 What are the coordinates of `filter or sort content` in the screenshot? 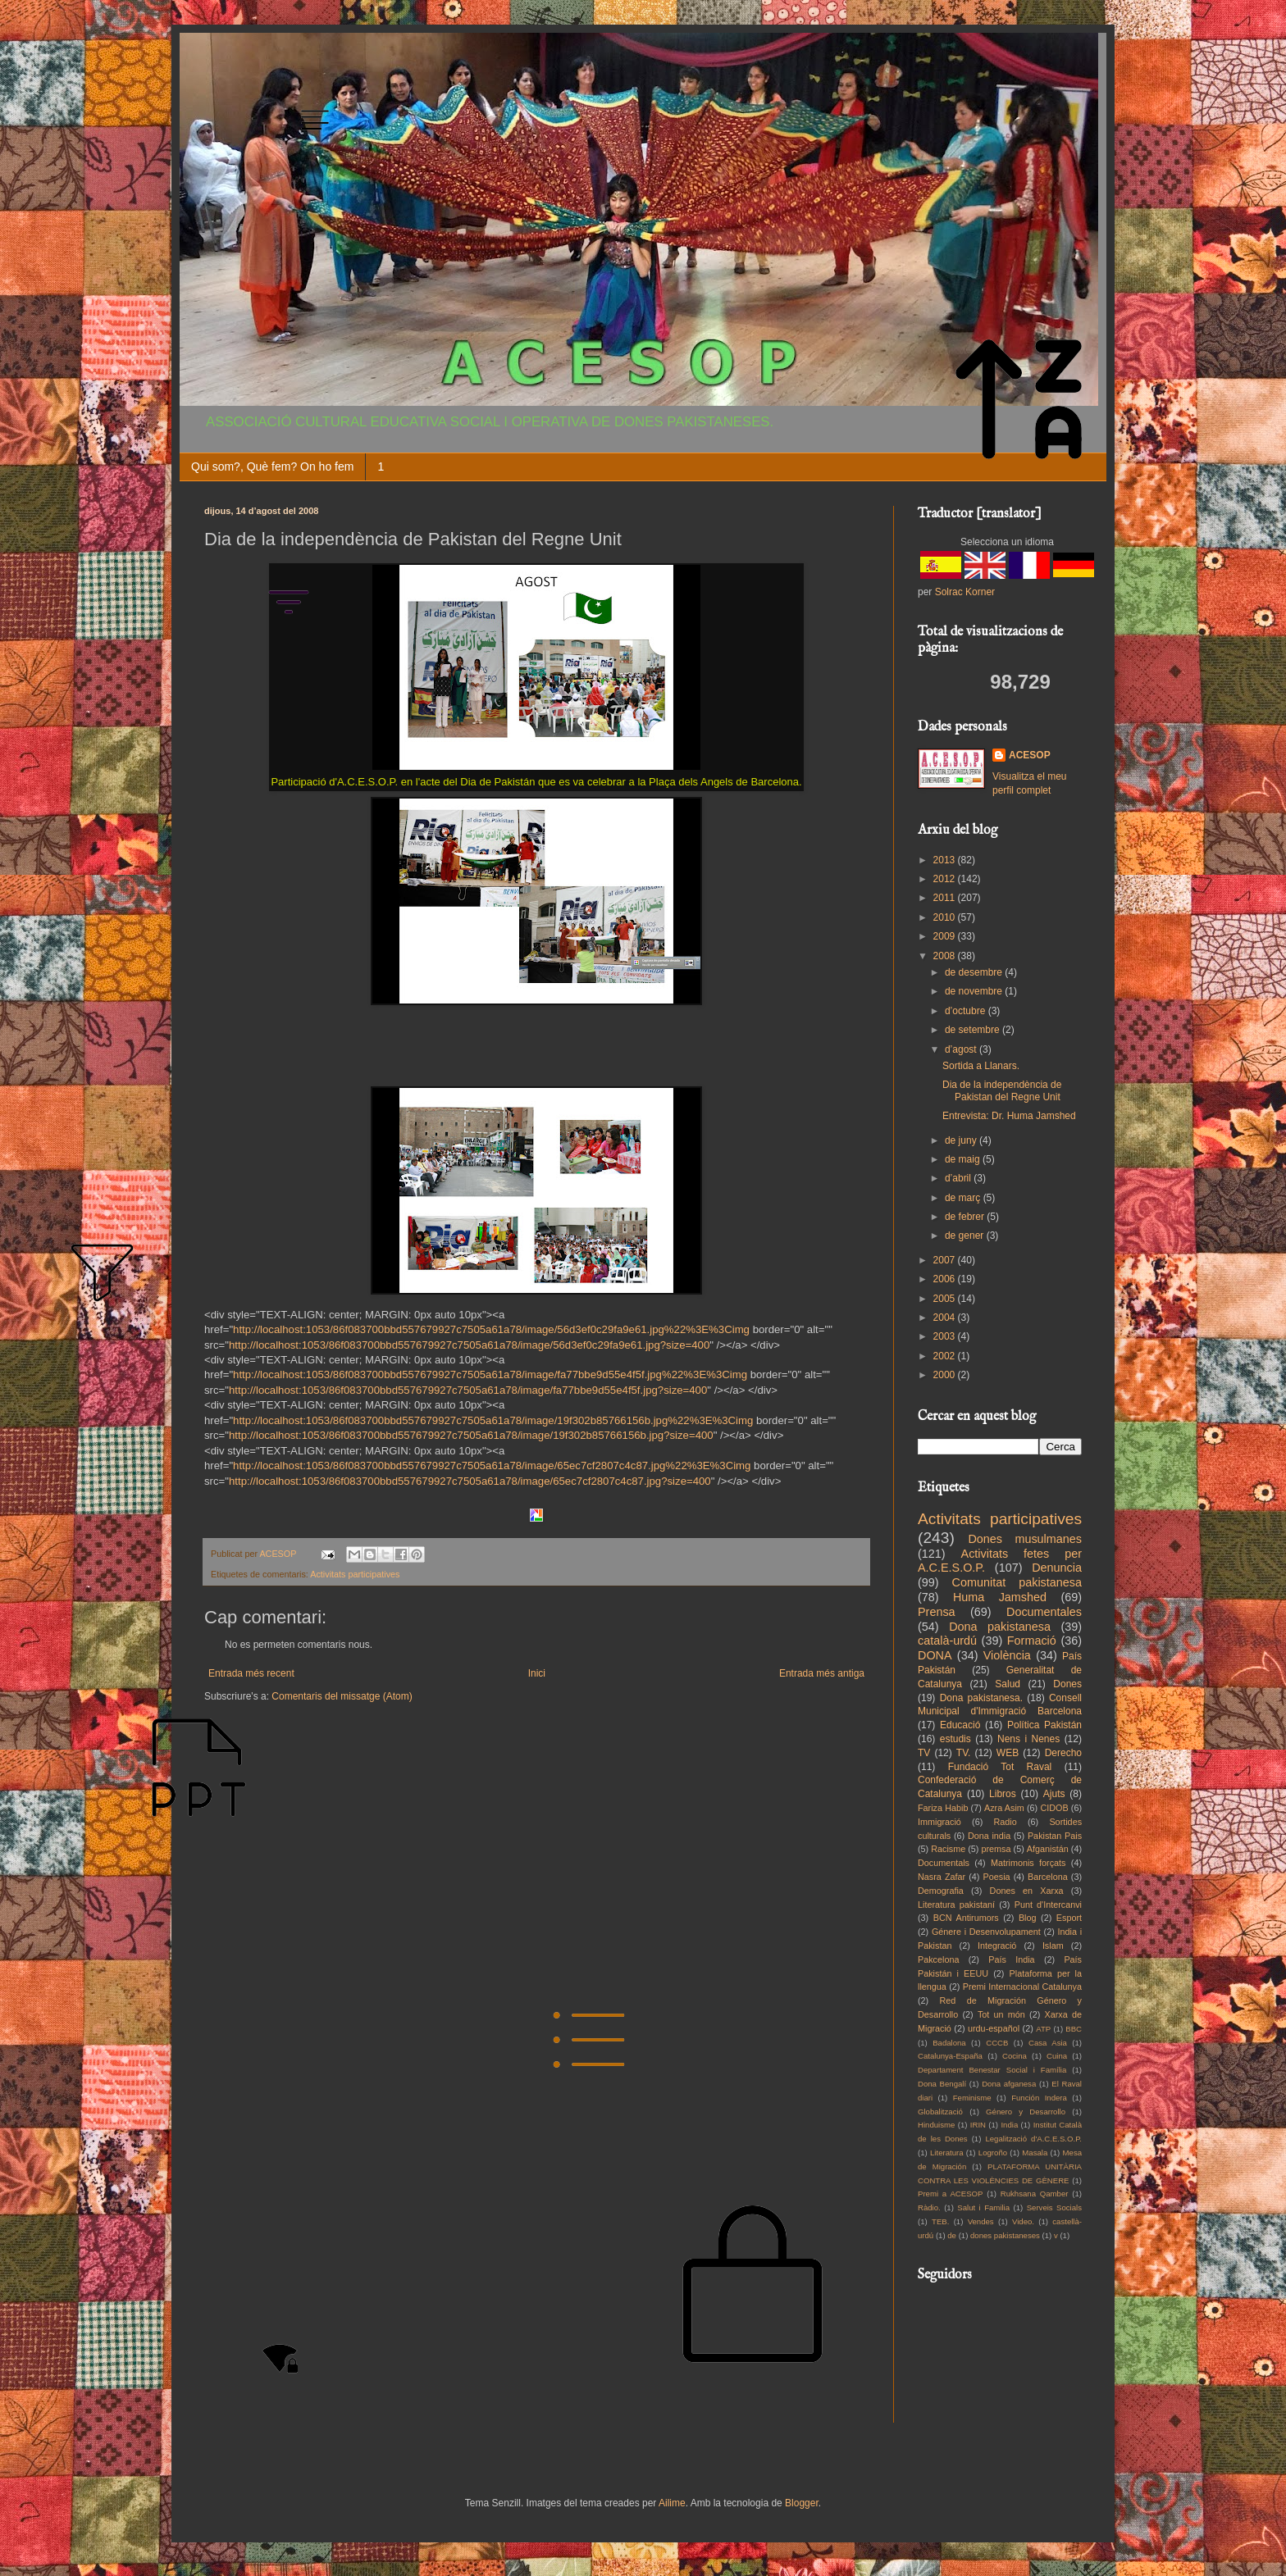 It's located at (102, 1270).